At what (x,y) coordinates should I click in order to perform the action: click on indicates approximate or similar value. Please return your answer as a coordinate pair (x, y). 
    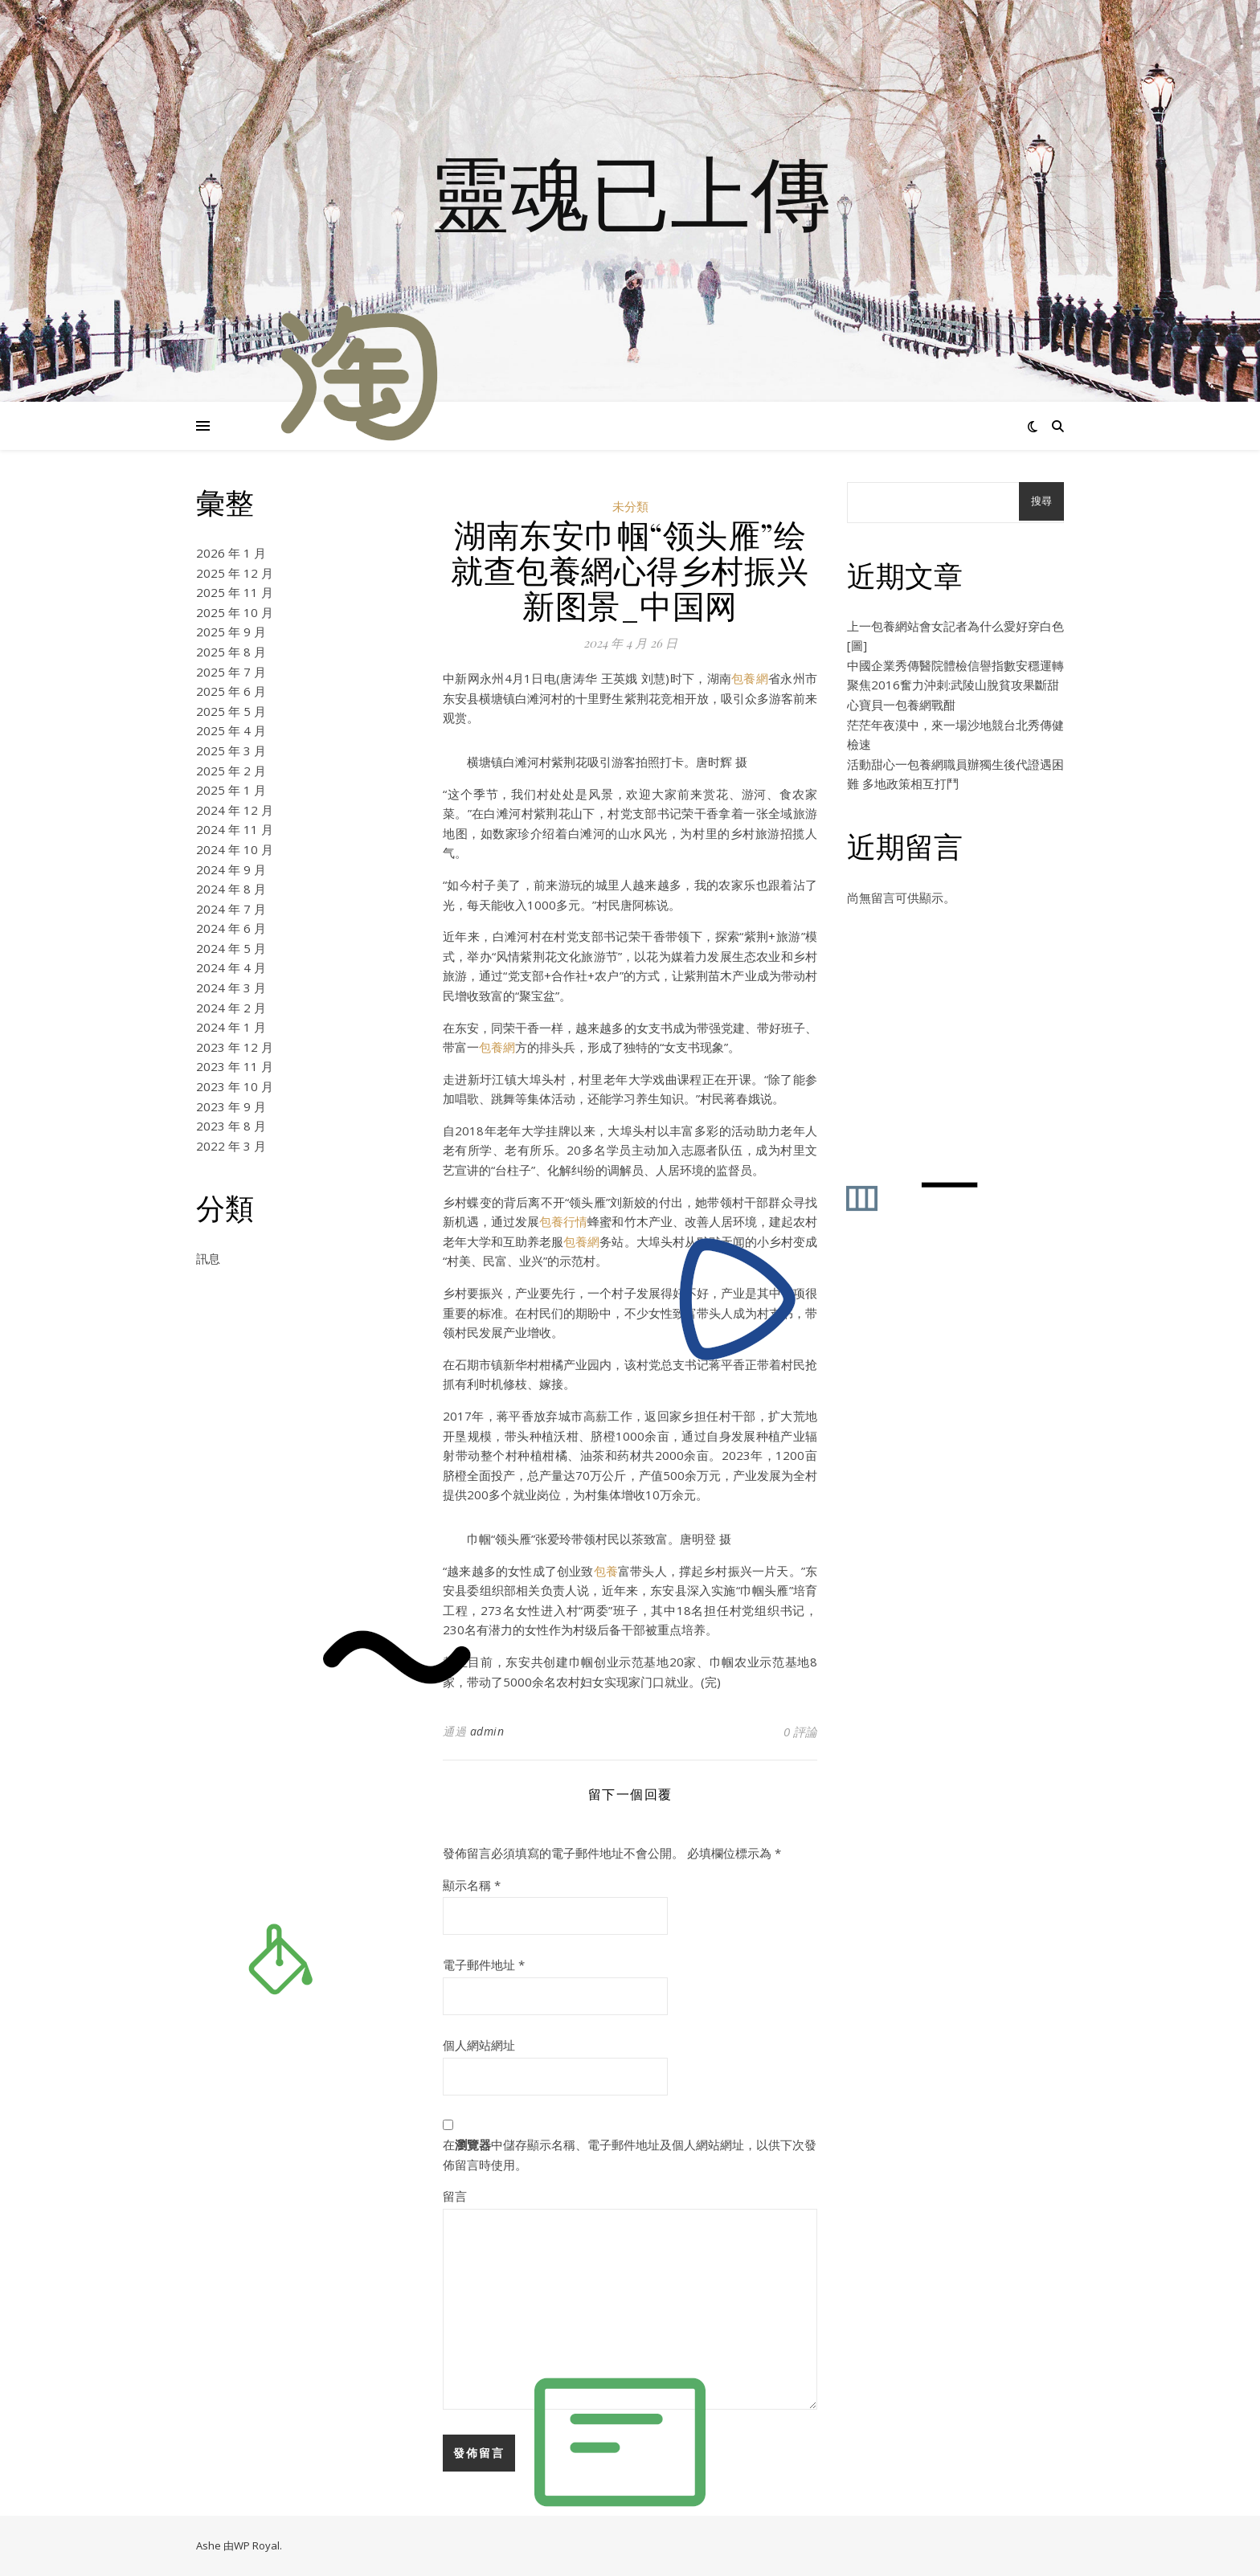
    Looking at the image, I should click on (396, 1657).